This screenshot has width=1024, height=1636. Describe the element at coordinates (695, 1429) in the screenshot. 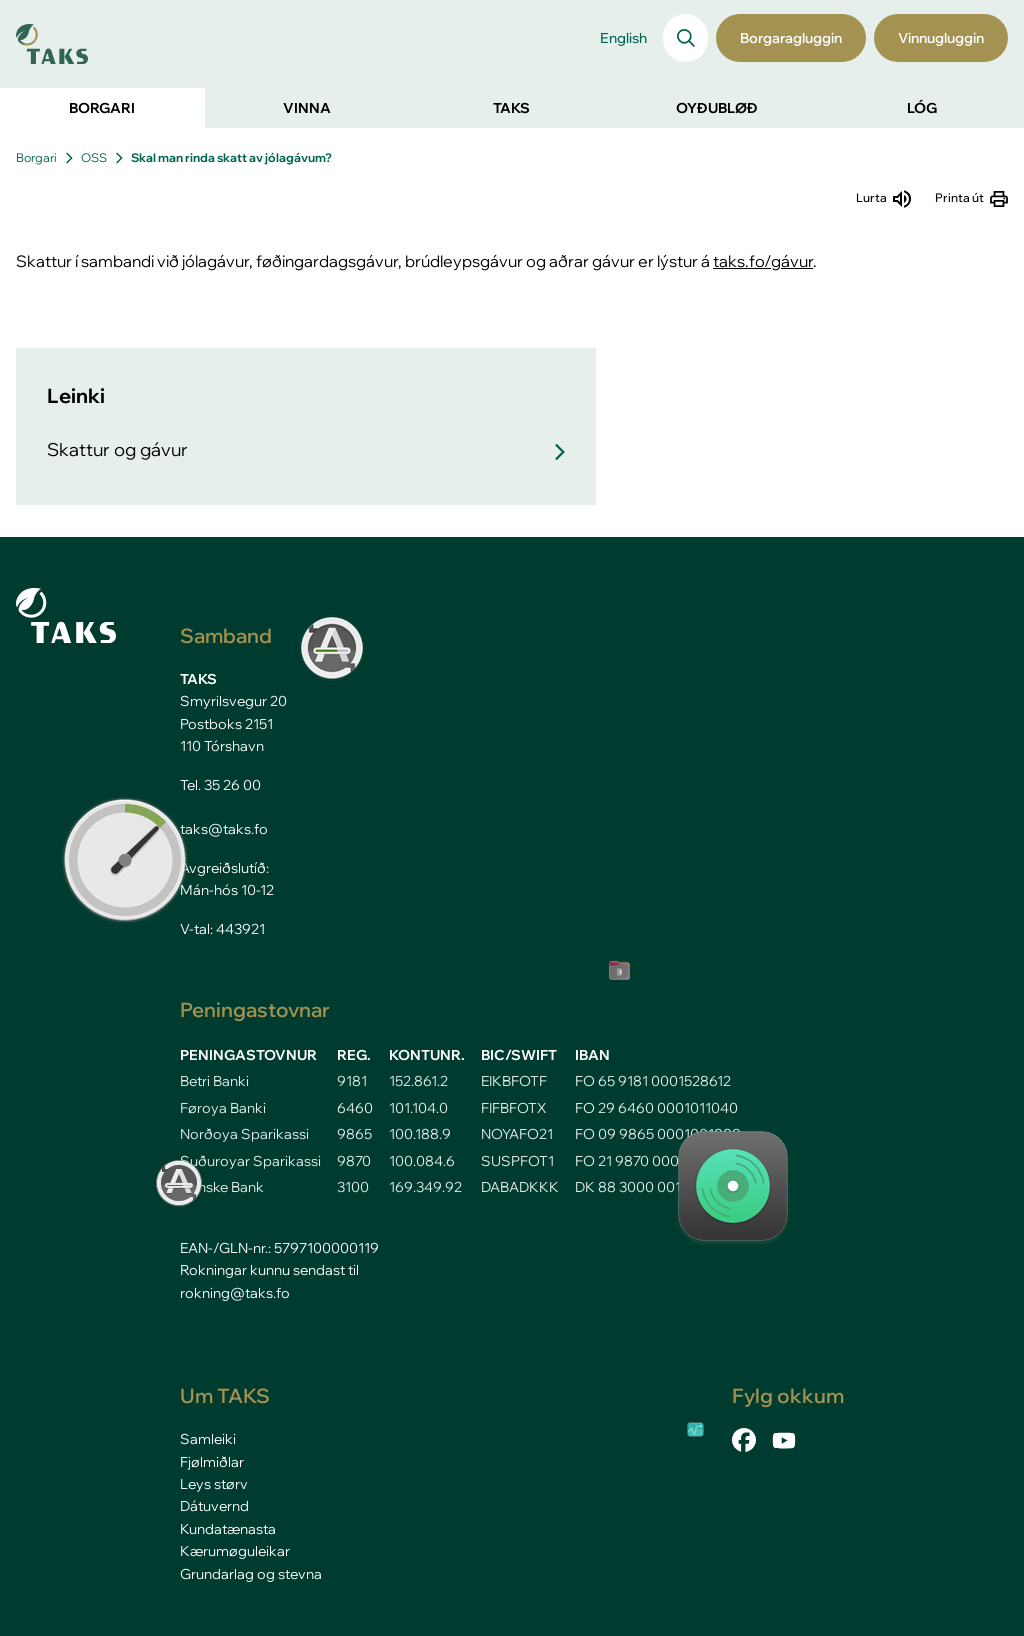

I see `open system resource monitor` at that location.